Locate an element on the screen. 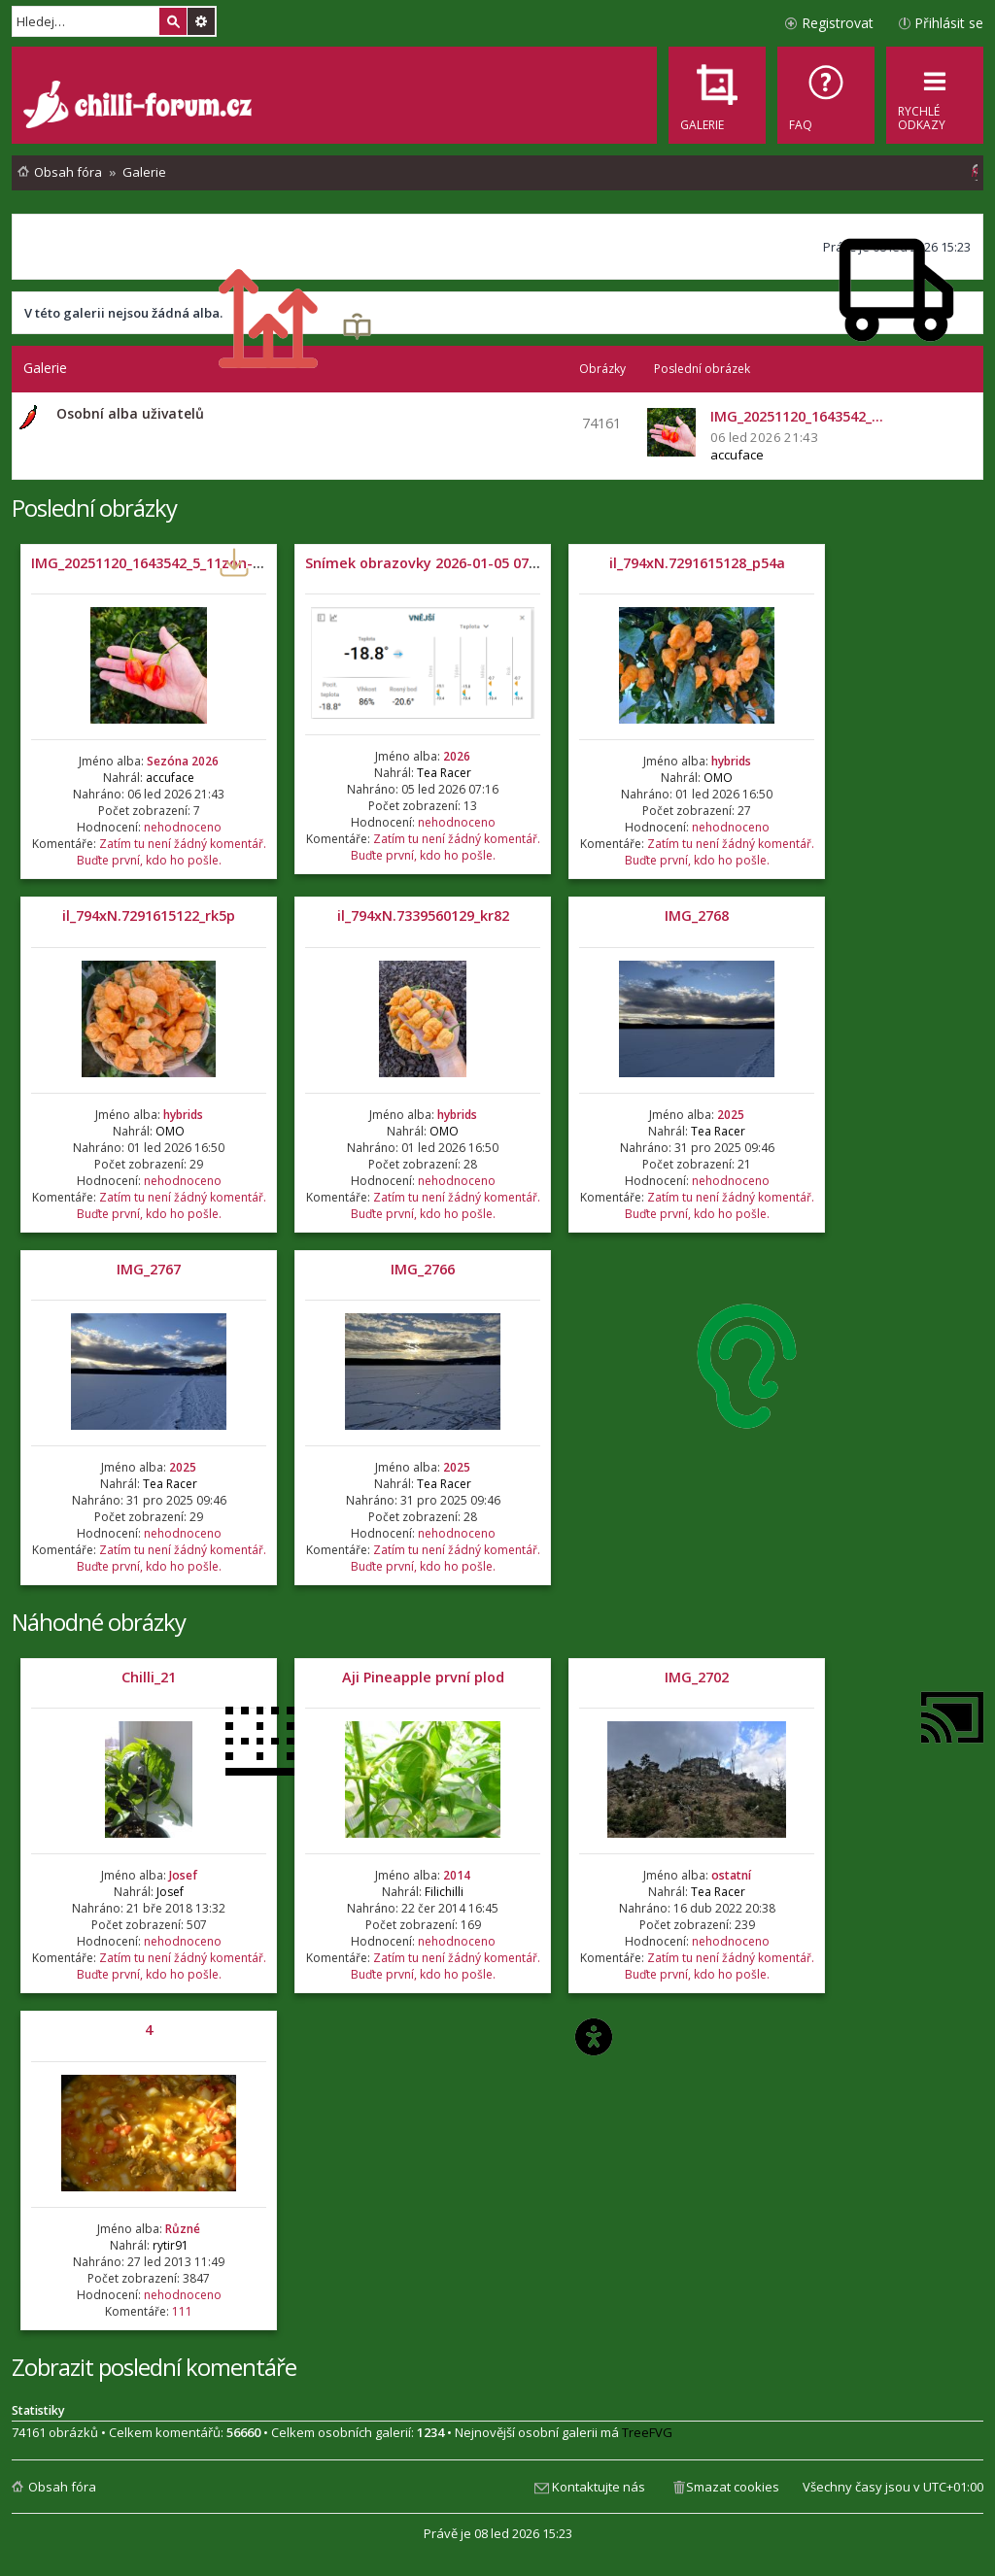  indicates active casting connection to a display is located at coordinates (952, 1717).